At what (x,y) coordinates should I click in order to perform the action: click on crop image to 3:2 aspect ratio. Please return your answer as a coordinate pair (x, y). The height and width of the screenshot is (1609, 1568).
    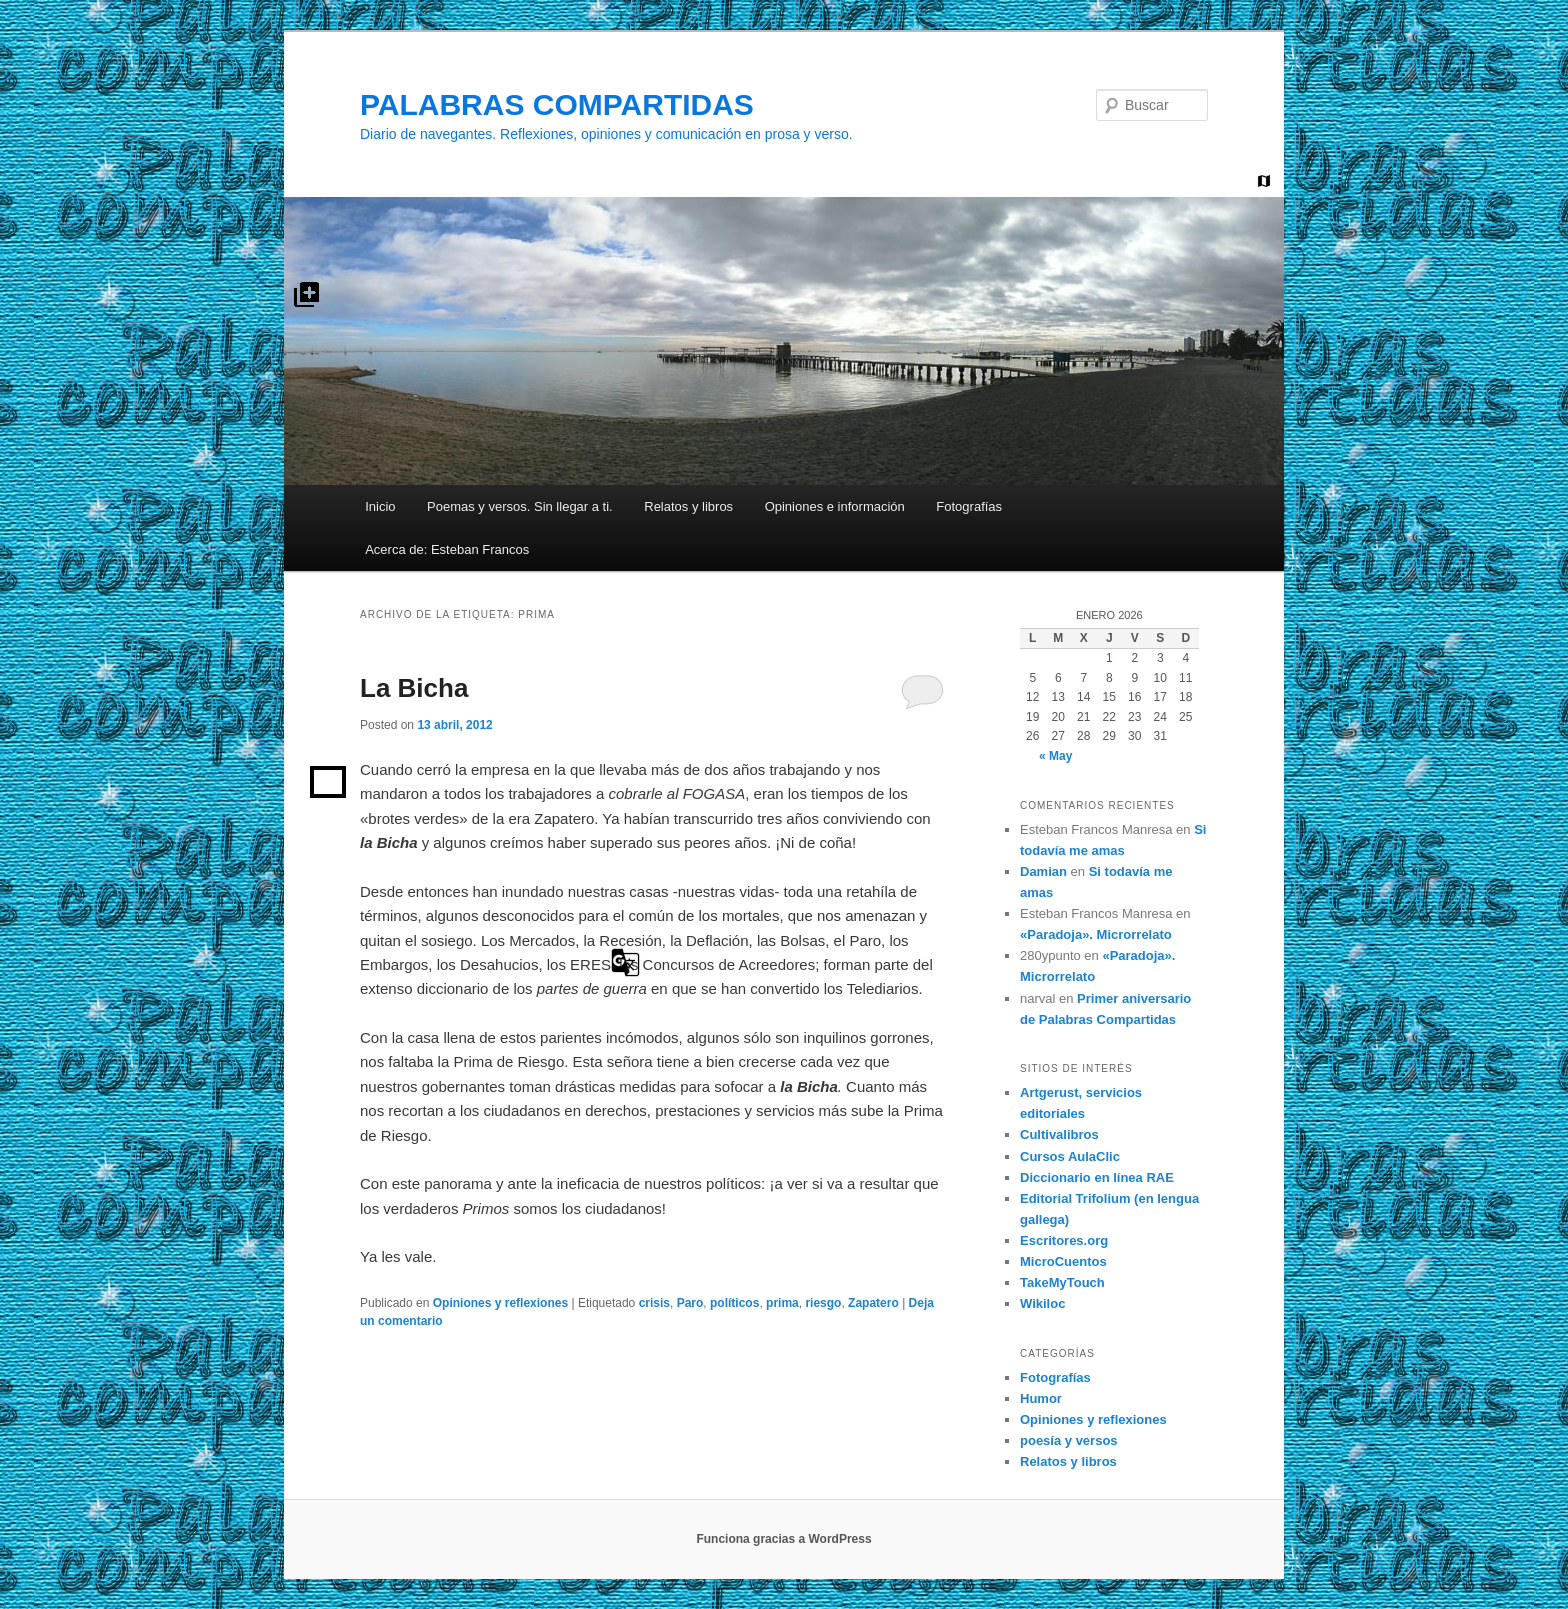
    Looking at the image, I should click on (328, 782).